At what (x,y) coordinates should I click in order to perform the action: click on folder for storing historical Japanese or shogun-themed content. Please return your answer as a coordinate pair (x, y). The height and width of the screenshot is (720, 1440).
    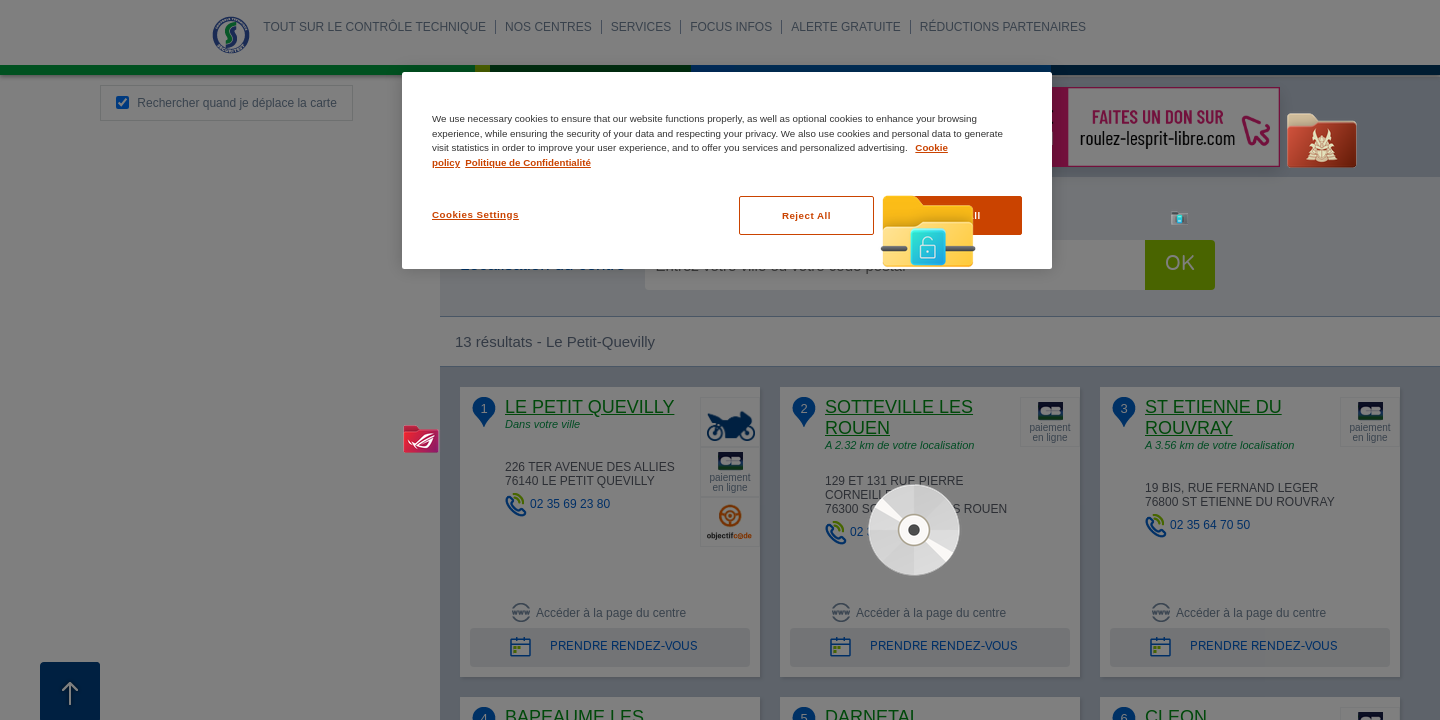
    Looking at the image, I should click on (1321, 142).